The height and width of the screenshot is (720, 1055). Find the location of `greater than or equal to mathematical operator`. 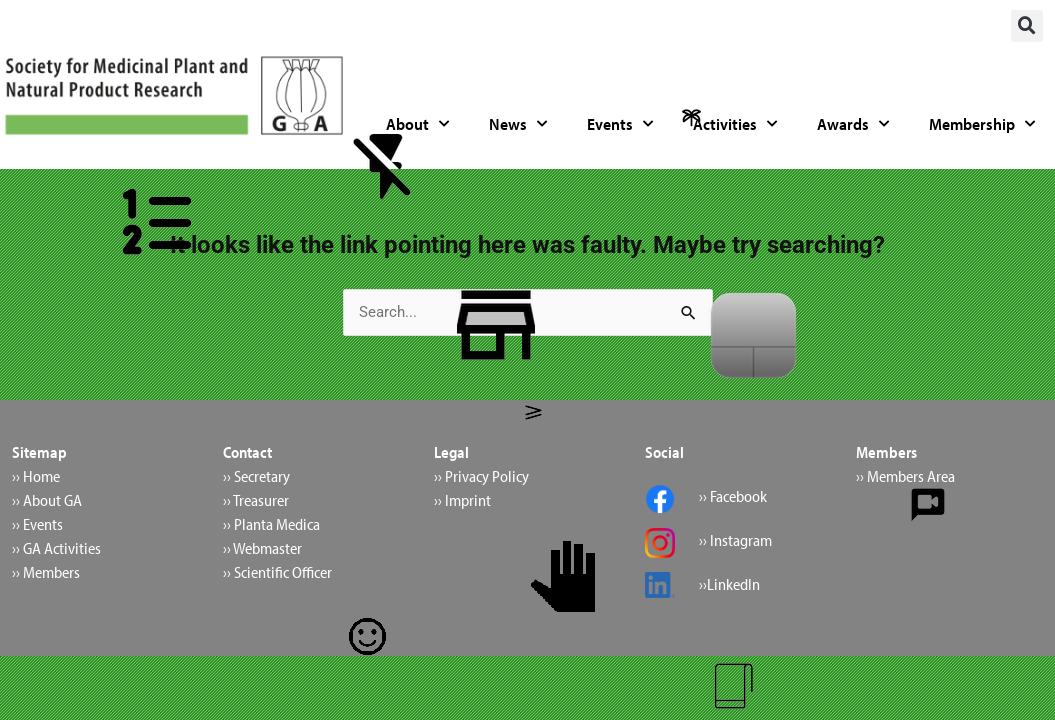

greater than or equal to mathematical operator is located at coordinates (533, 412).